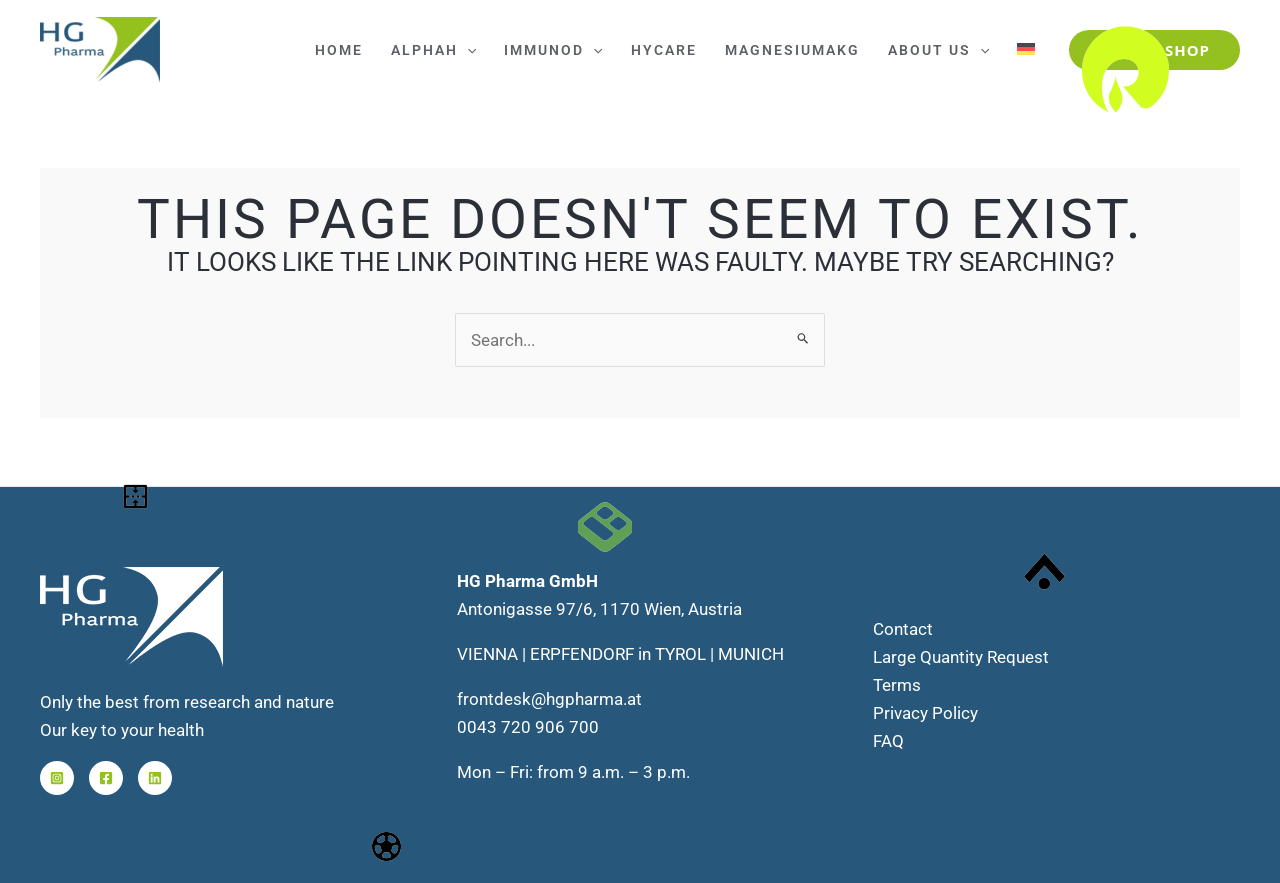 The width and height of the screenshot is (1280, 883). I want to click on access football or soccer content, so click(386, 846).